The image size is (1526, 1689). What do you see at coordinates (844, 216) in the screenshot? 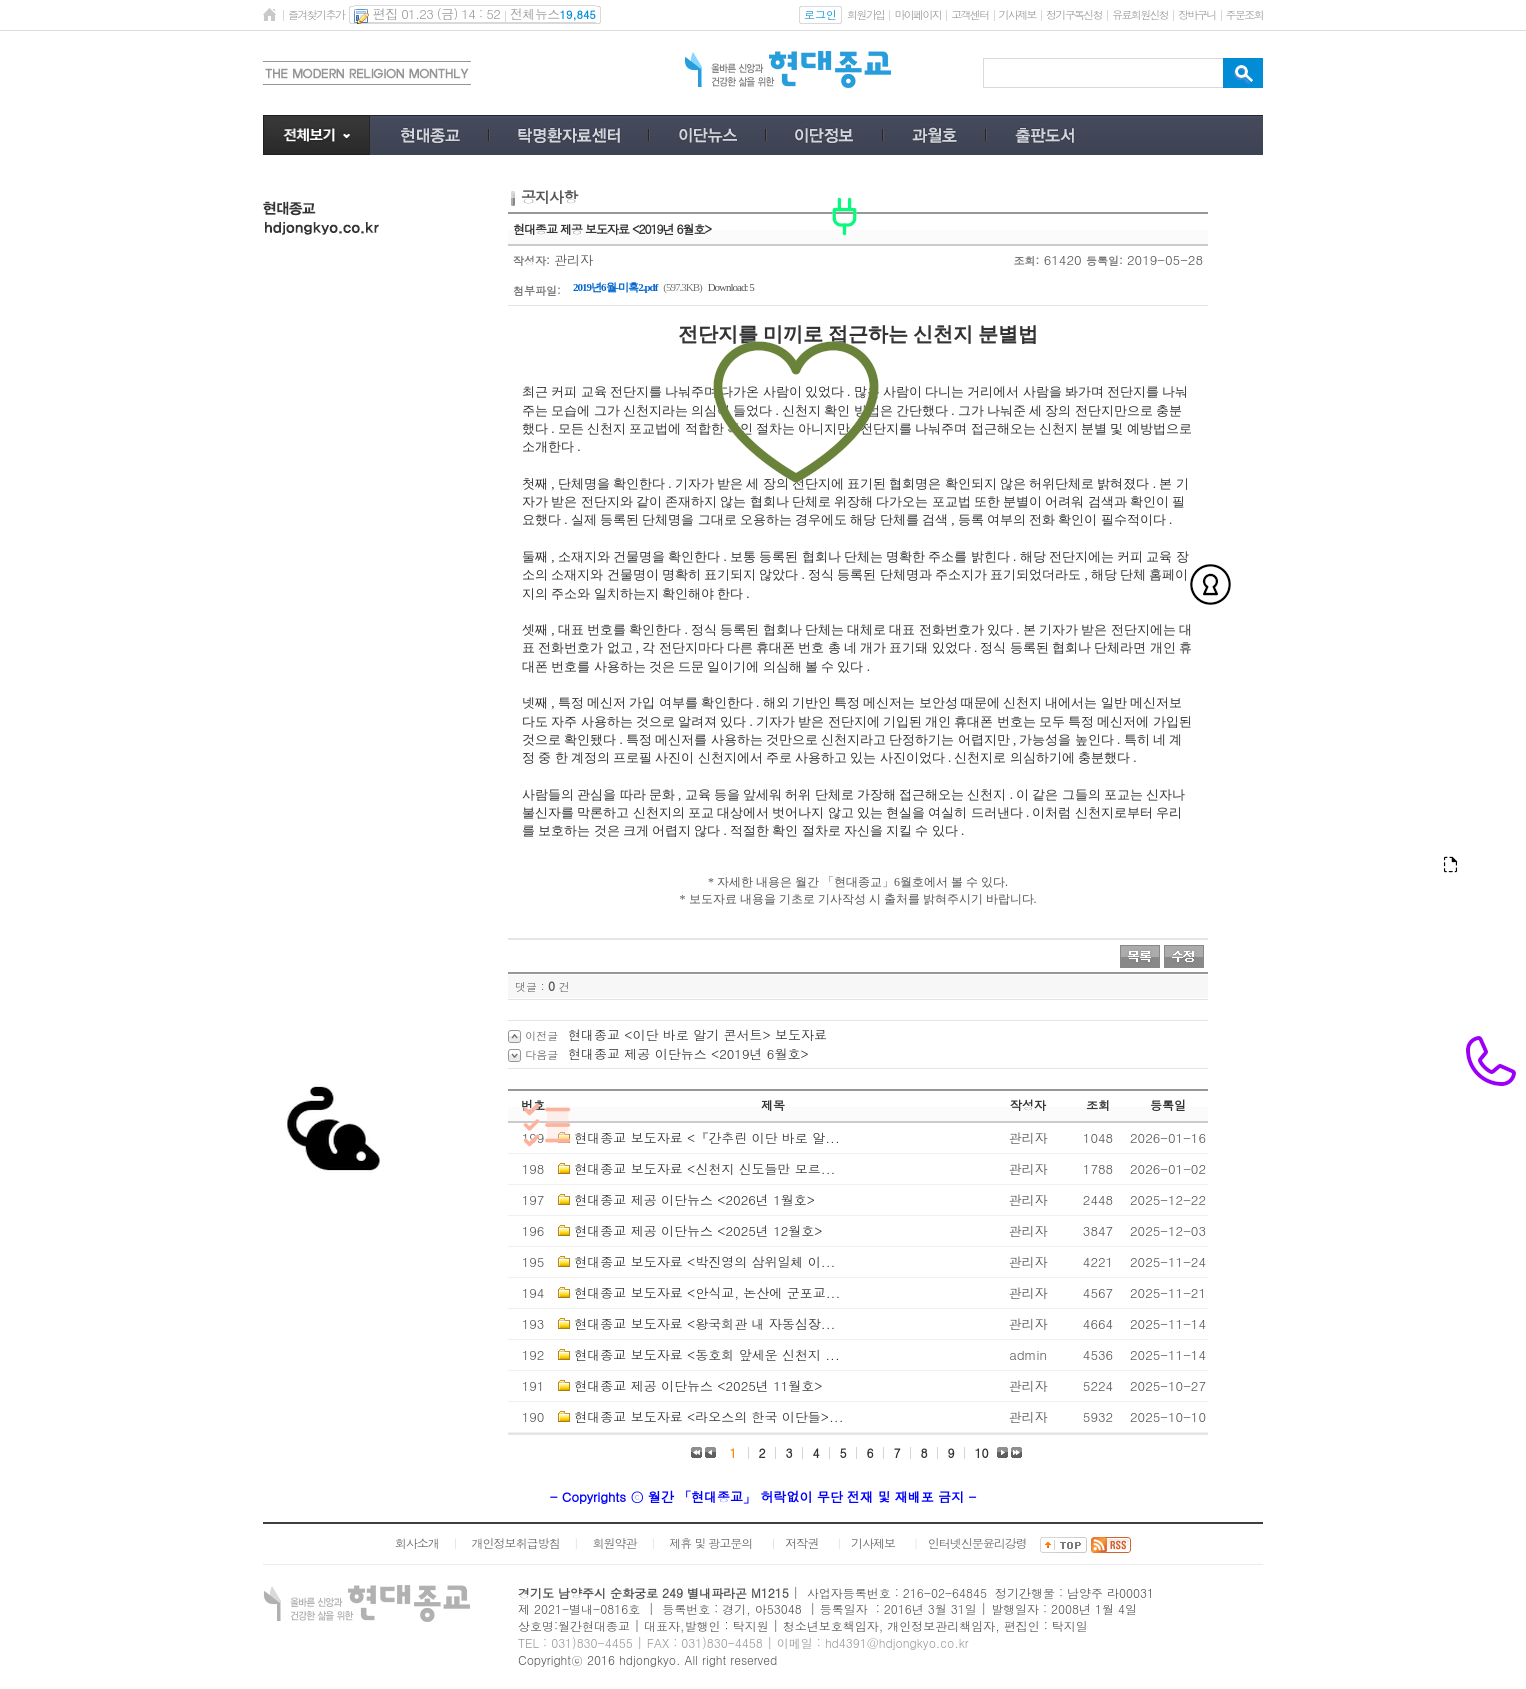
I see `connect to a power source` at bounding box center [844, 216].